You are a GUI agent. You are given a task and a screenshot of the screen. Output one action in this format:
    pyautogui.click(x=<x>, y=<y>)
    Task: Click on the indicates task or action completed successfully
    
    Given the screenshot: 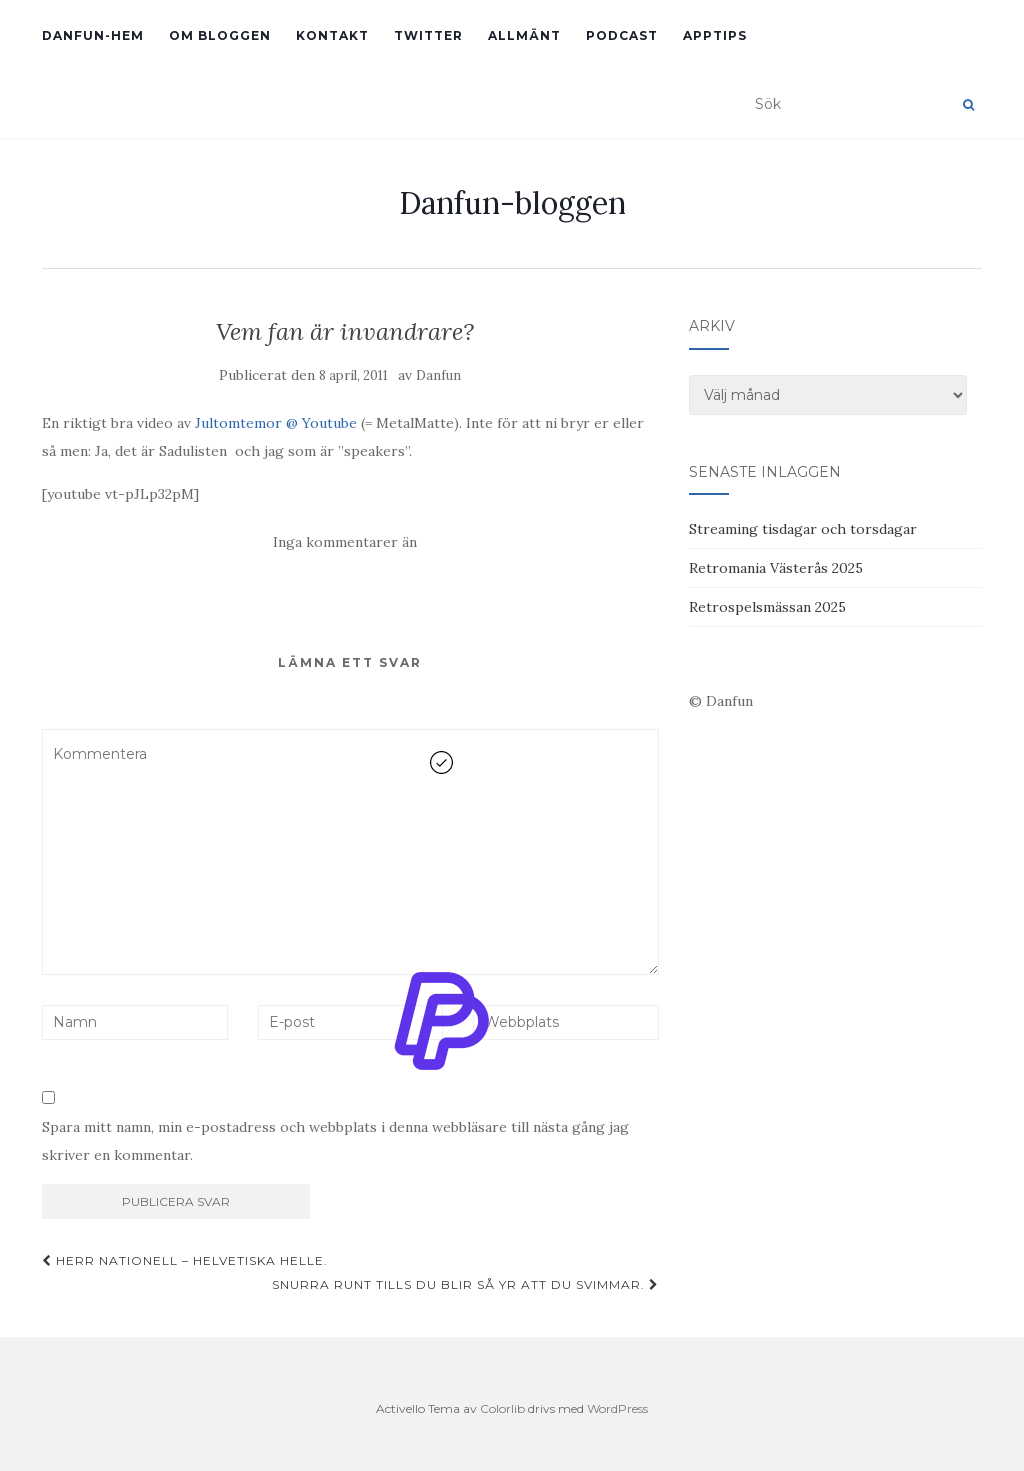 What is the action you would take?
    pyautogui.click(x=441, y=762)
    